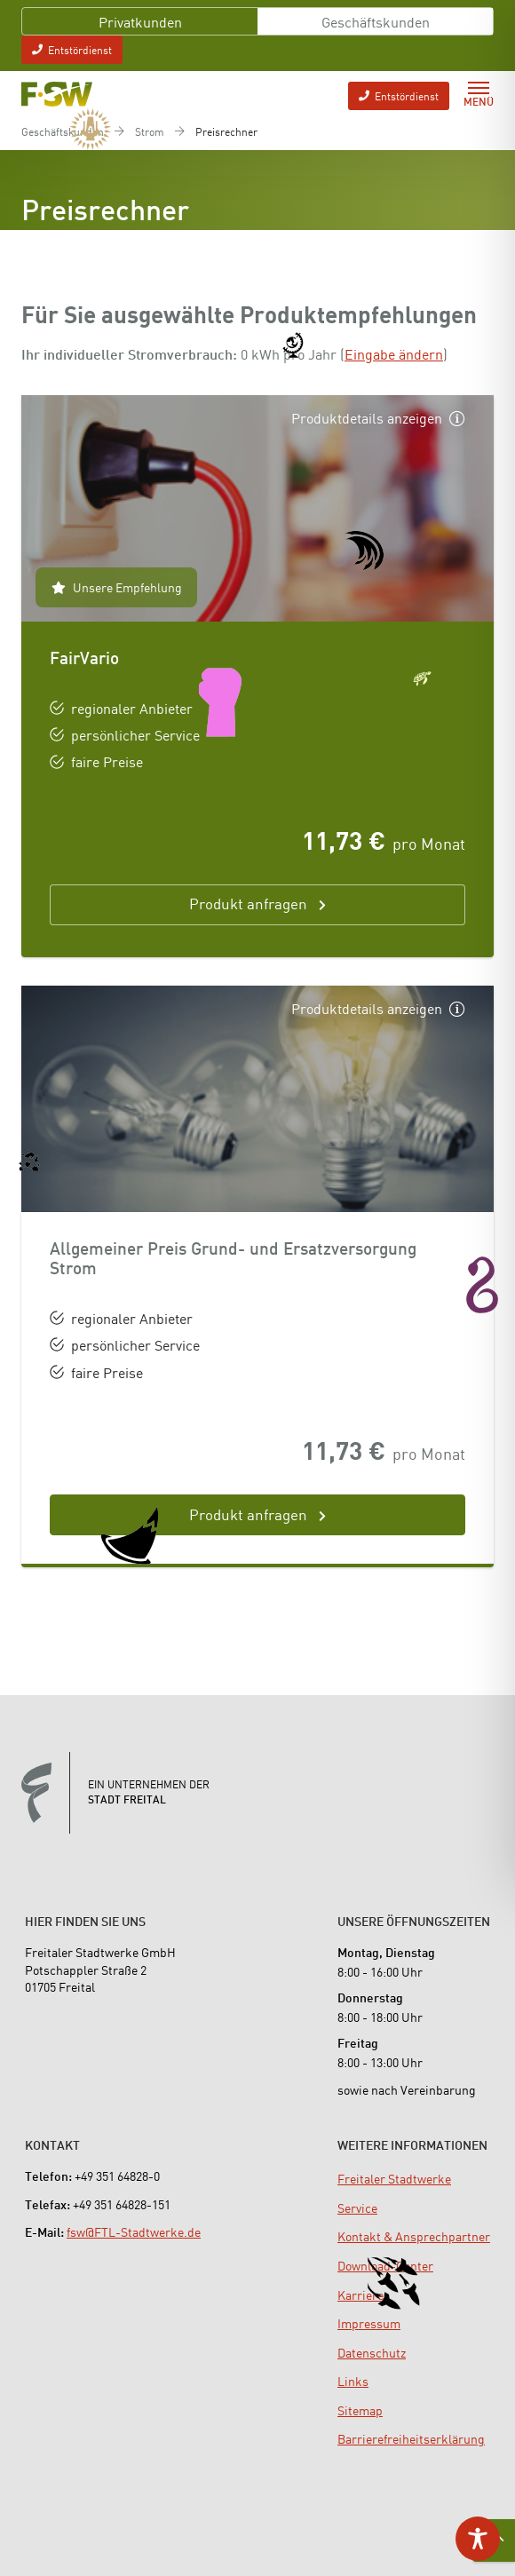  I want to click on sound an alert or announcement, so click(131, 1534).